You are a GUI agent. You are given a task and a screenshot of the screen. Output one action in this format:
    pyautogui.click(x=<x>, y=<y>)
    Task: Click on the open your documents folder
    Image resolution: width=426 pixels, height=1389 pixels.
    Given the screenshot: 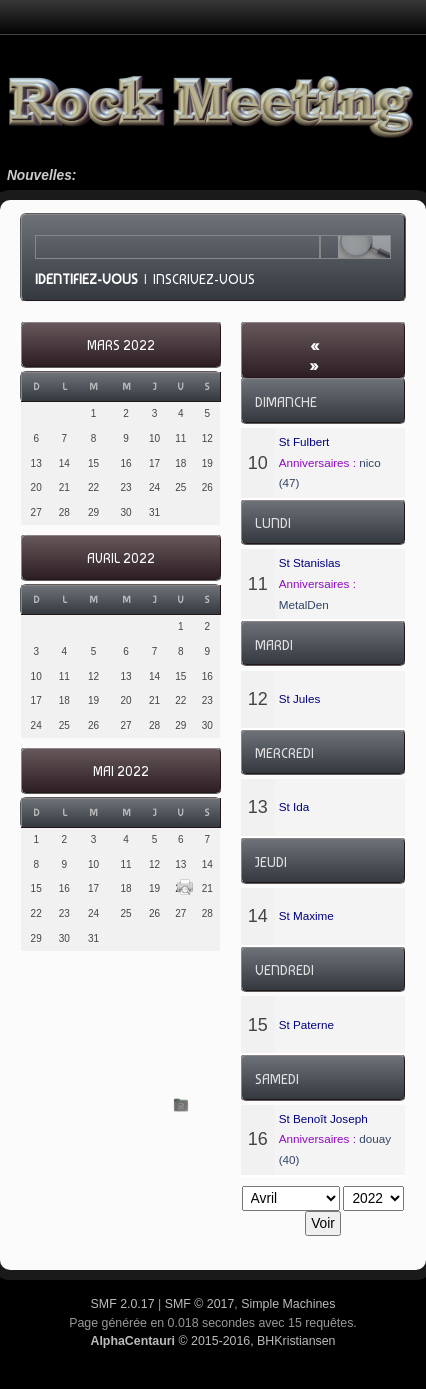 What is the action you would take?
    pyautogui.click(x=181, y=1105)
    